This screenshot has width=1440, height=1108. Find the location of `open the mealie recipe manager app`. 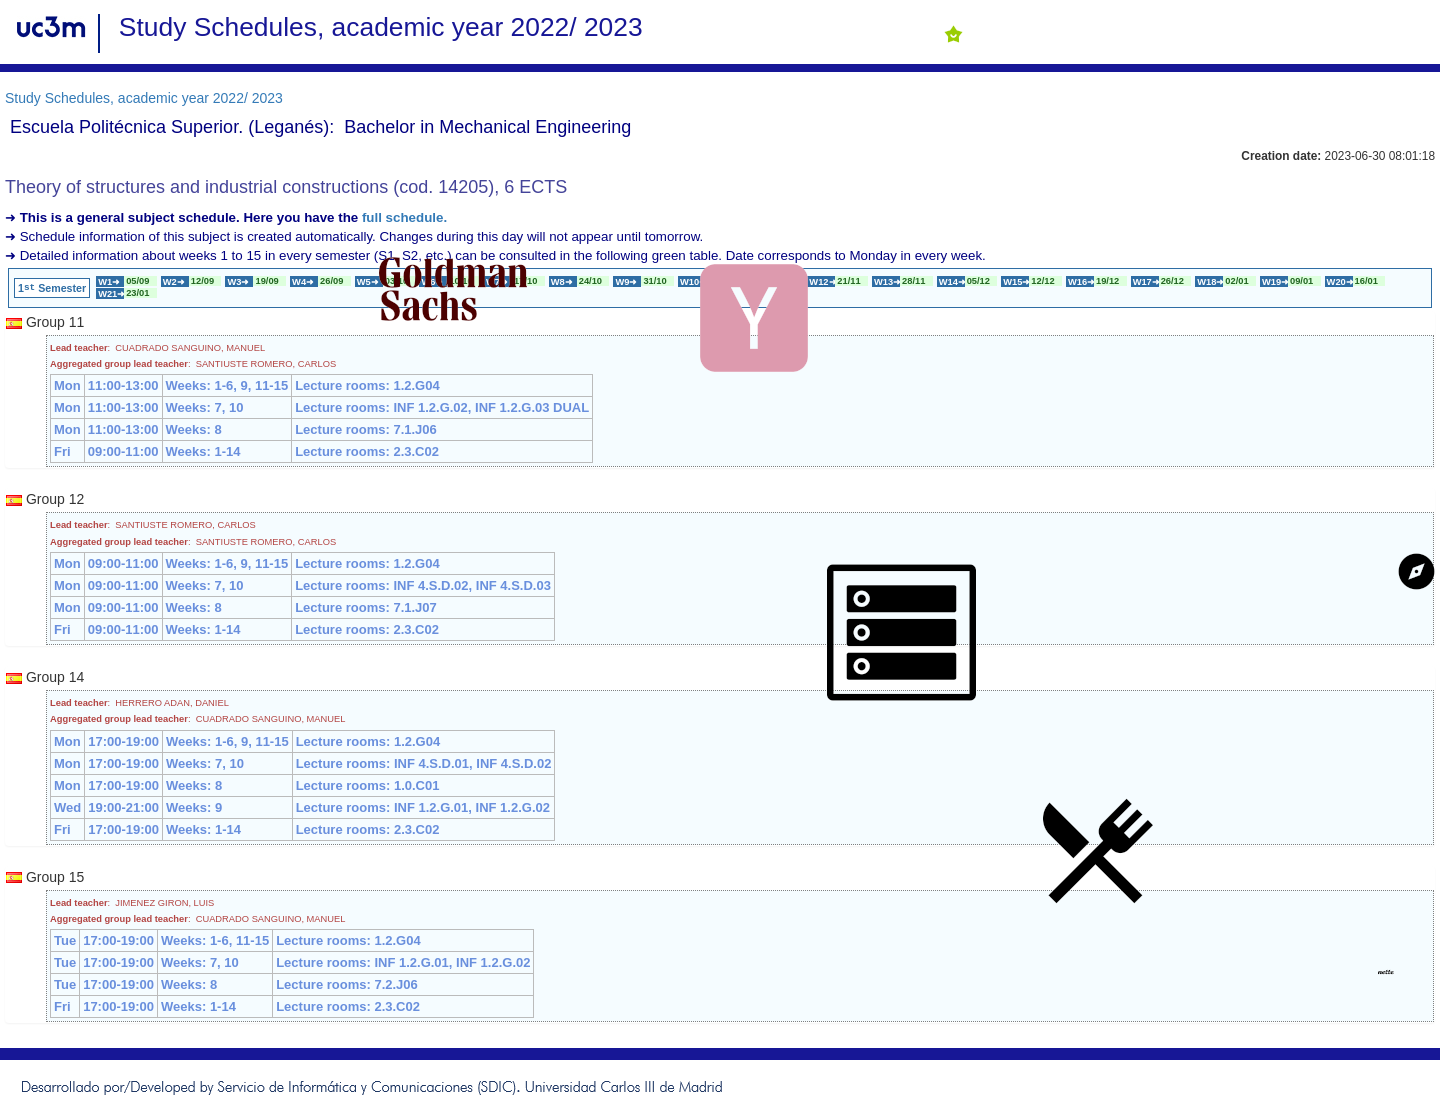

open the mealie recipe manager app is located at coordinates (1098, 851).